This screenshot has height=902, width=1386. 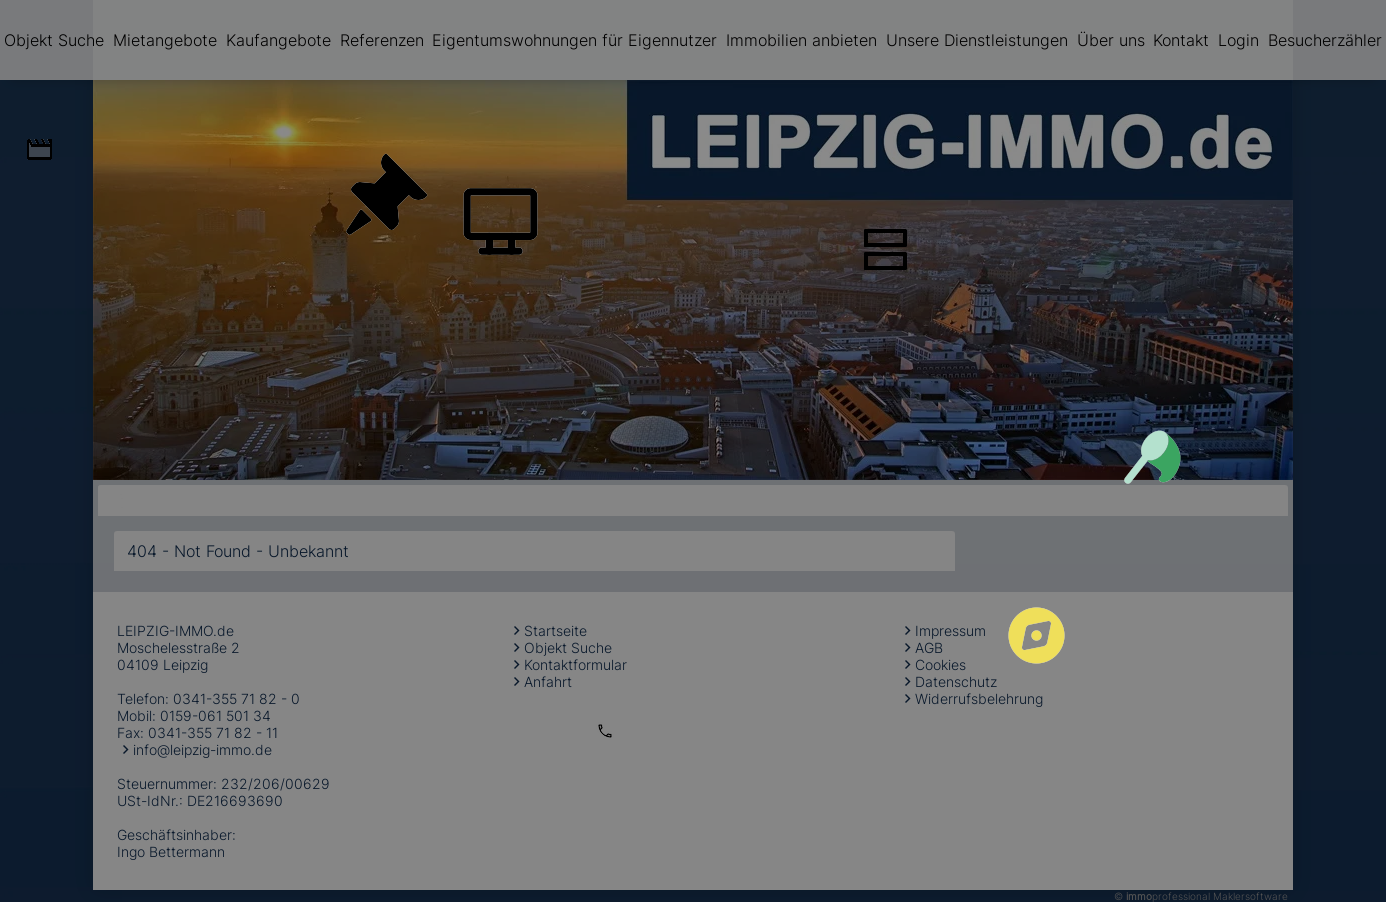 What do you see at coordinates (39, 149) in the screenshot?
I see `create a new video project` at bounding box center [39, 149].